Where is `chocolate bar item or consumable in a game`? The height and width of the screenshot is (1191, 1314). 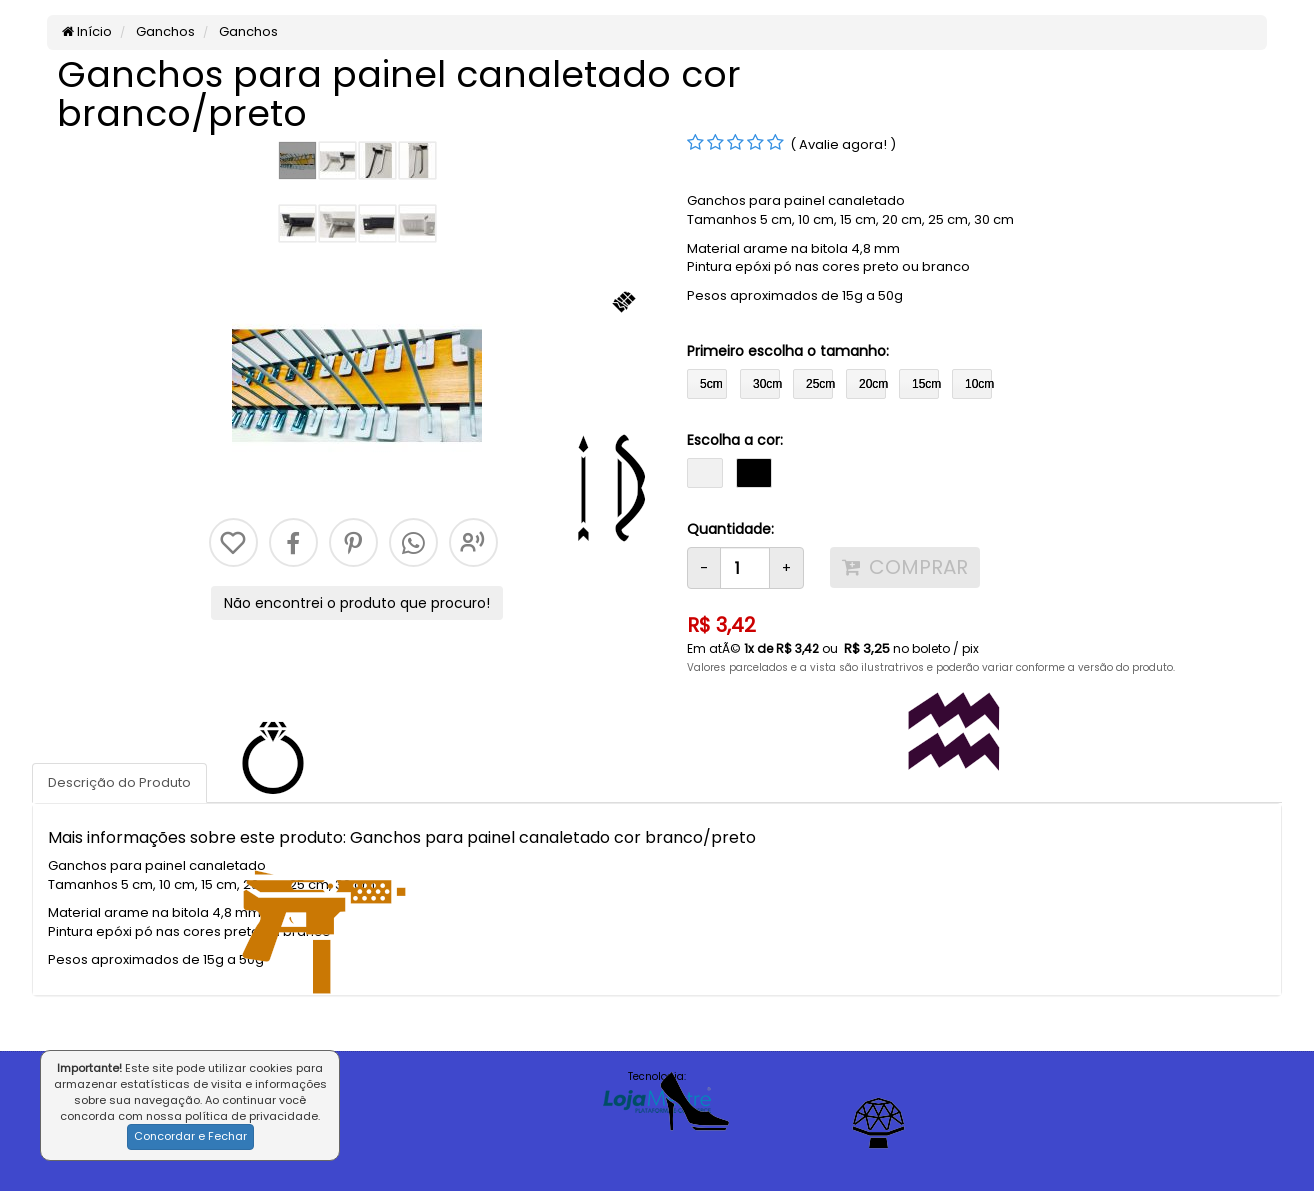
chocolate bar item or consumable in a game is located at coordinates (624, 301).